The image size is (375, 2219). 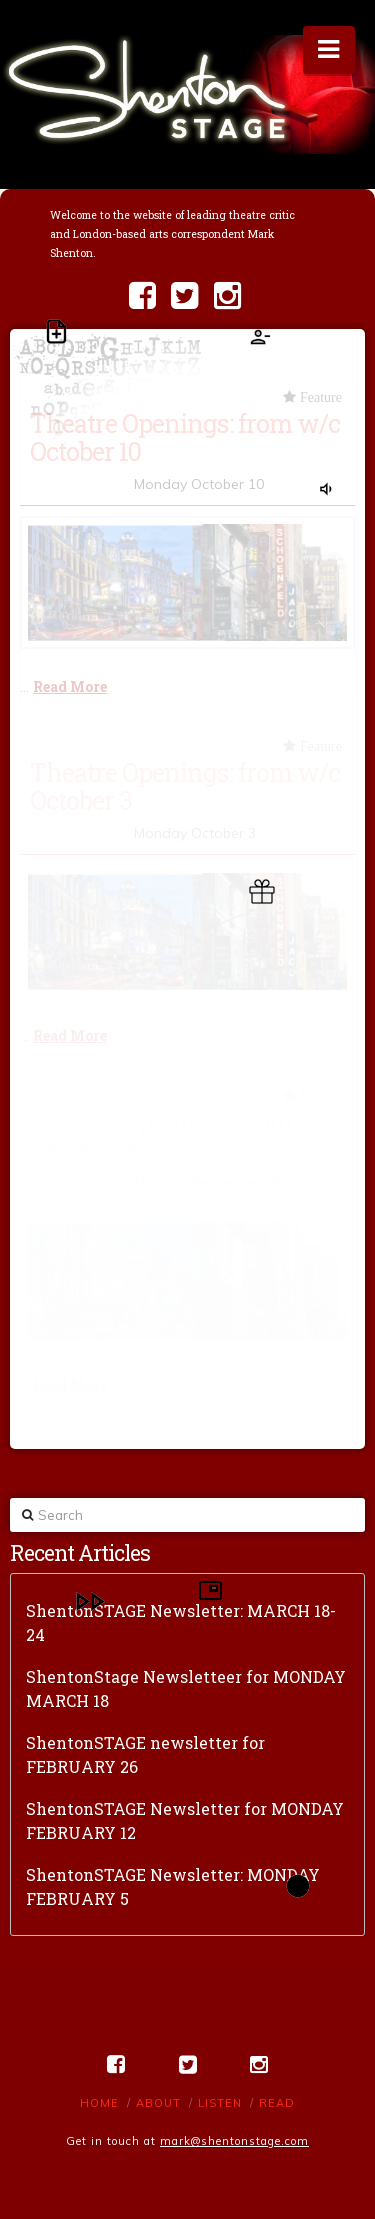 I want to click on enable picture-in-picture mode, so click(x=210, y=1590).